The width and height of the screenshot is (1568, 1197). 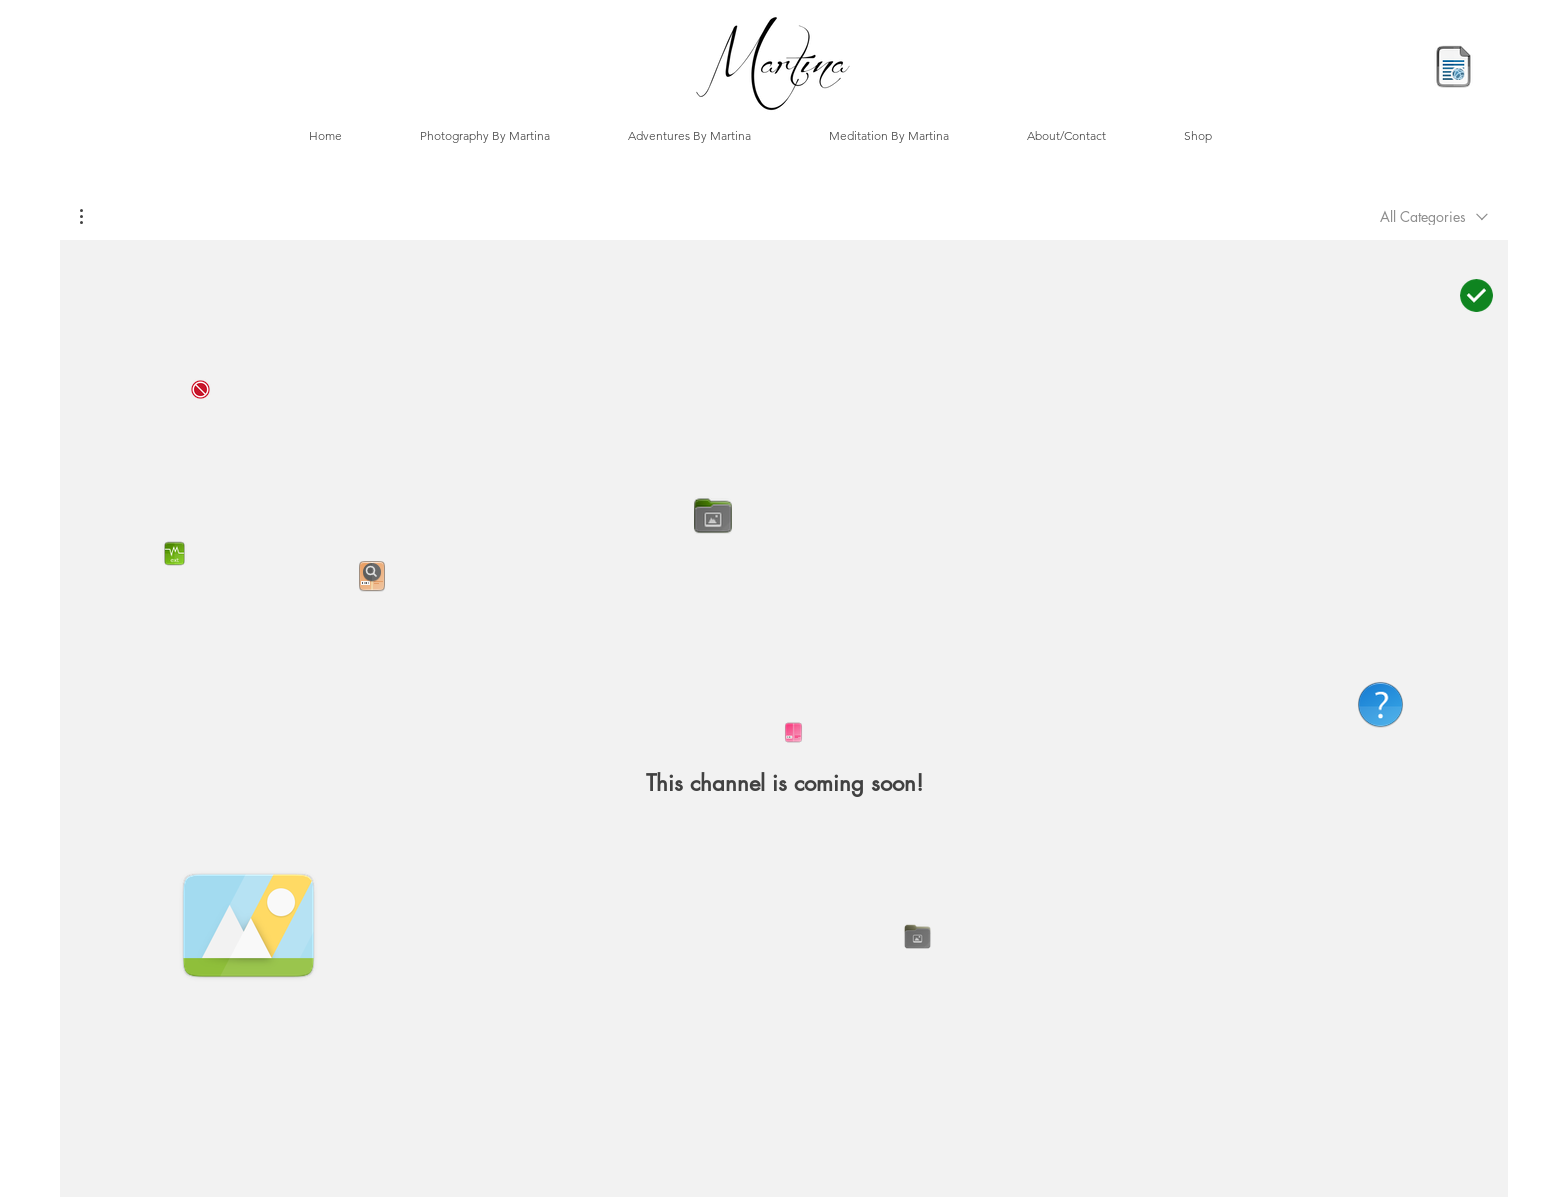 What do you see at coordinates (1476, 295) in the screenshot?
I see `indicates a selected or checked item` at bounding box center [1476, 295].